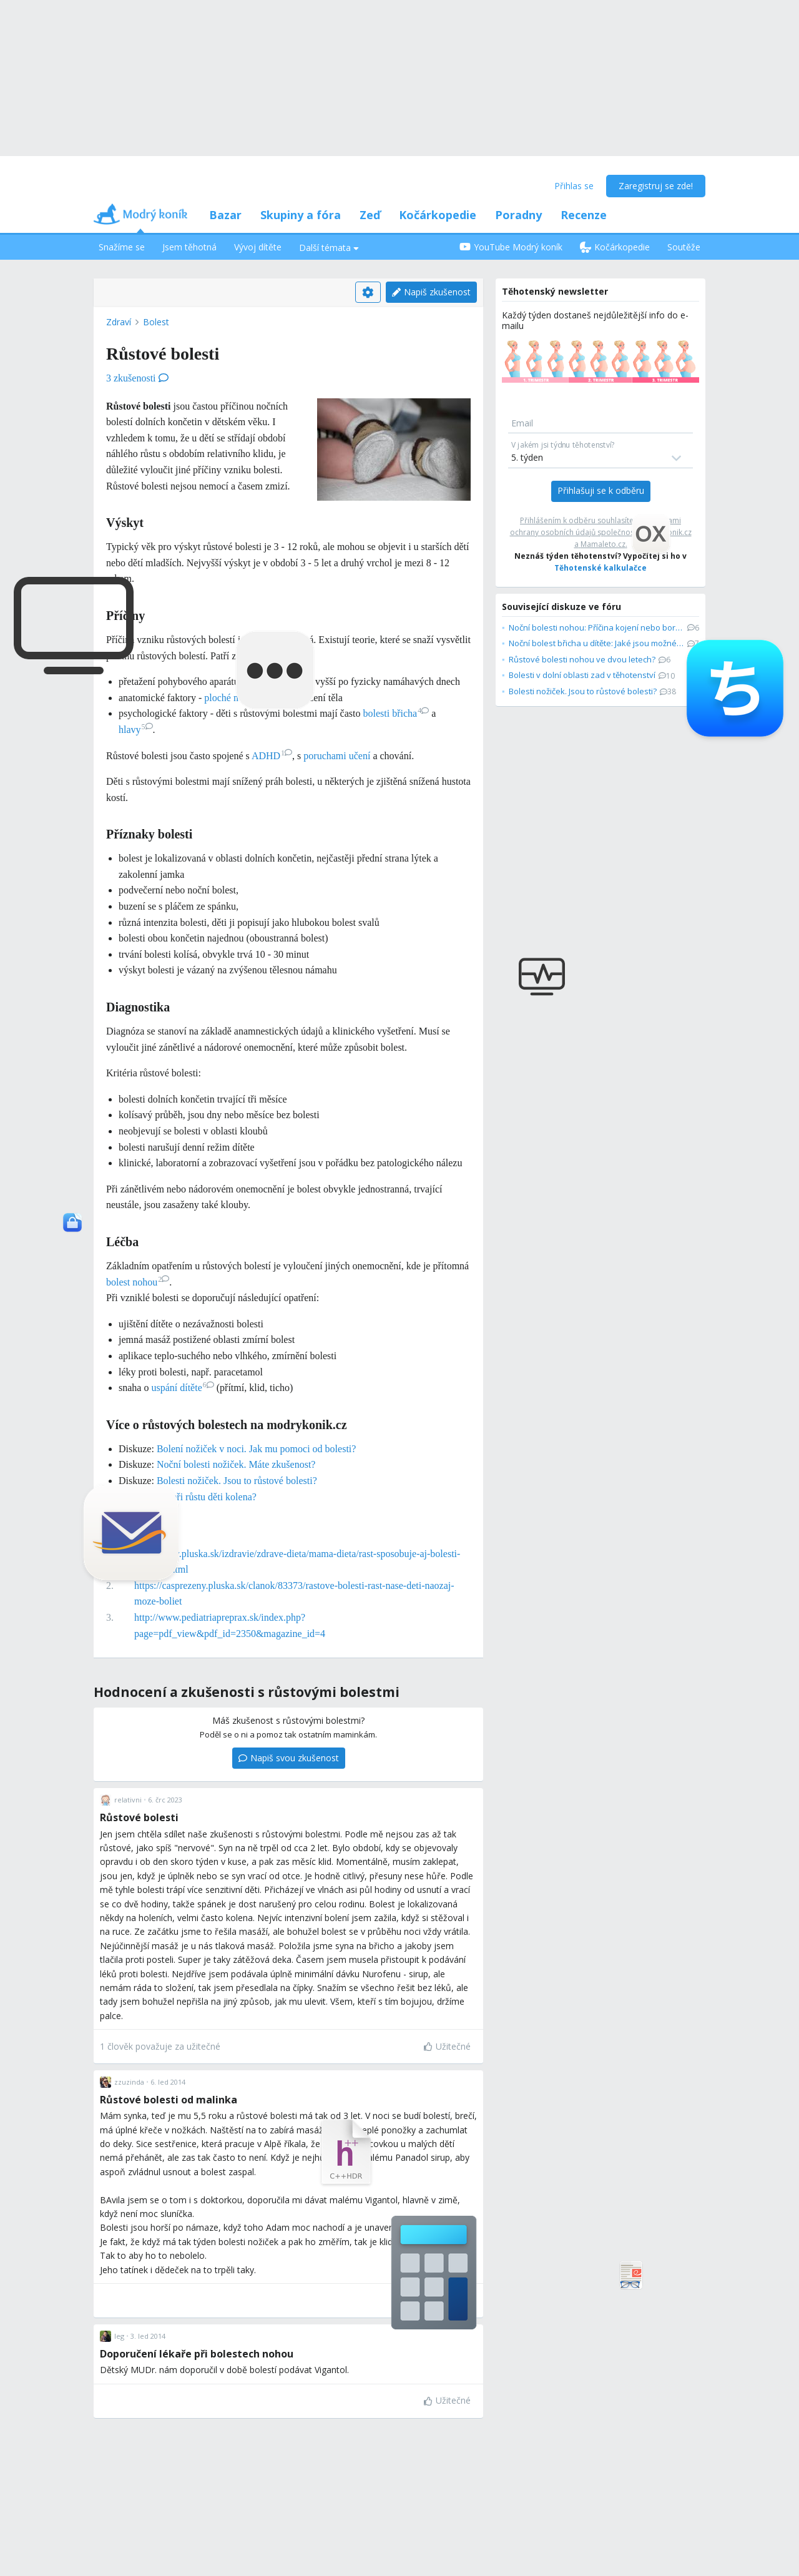 This screenshot has width=799, height=2576. I want to click on a C++ header file, so click(346, 2153).